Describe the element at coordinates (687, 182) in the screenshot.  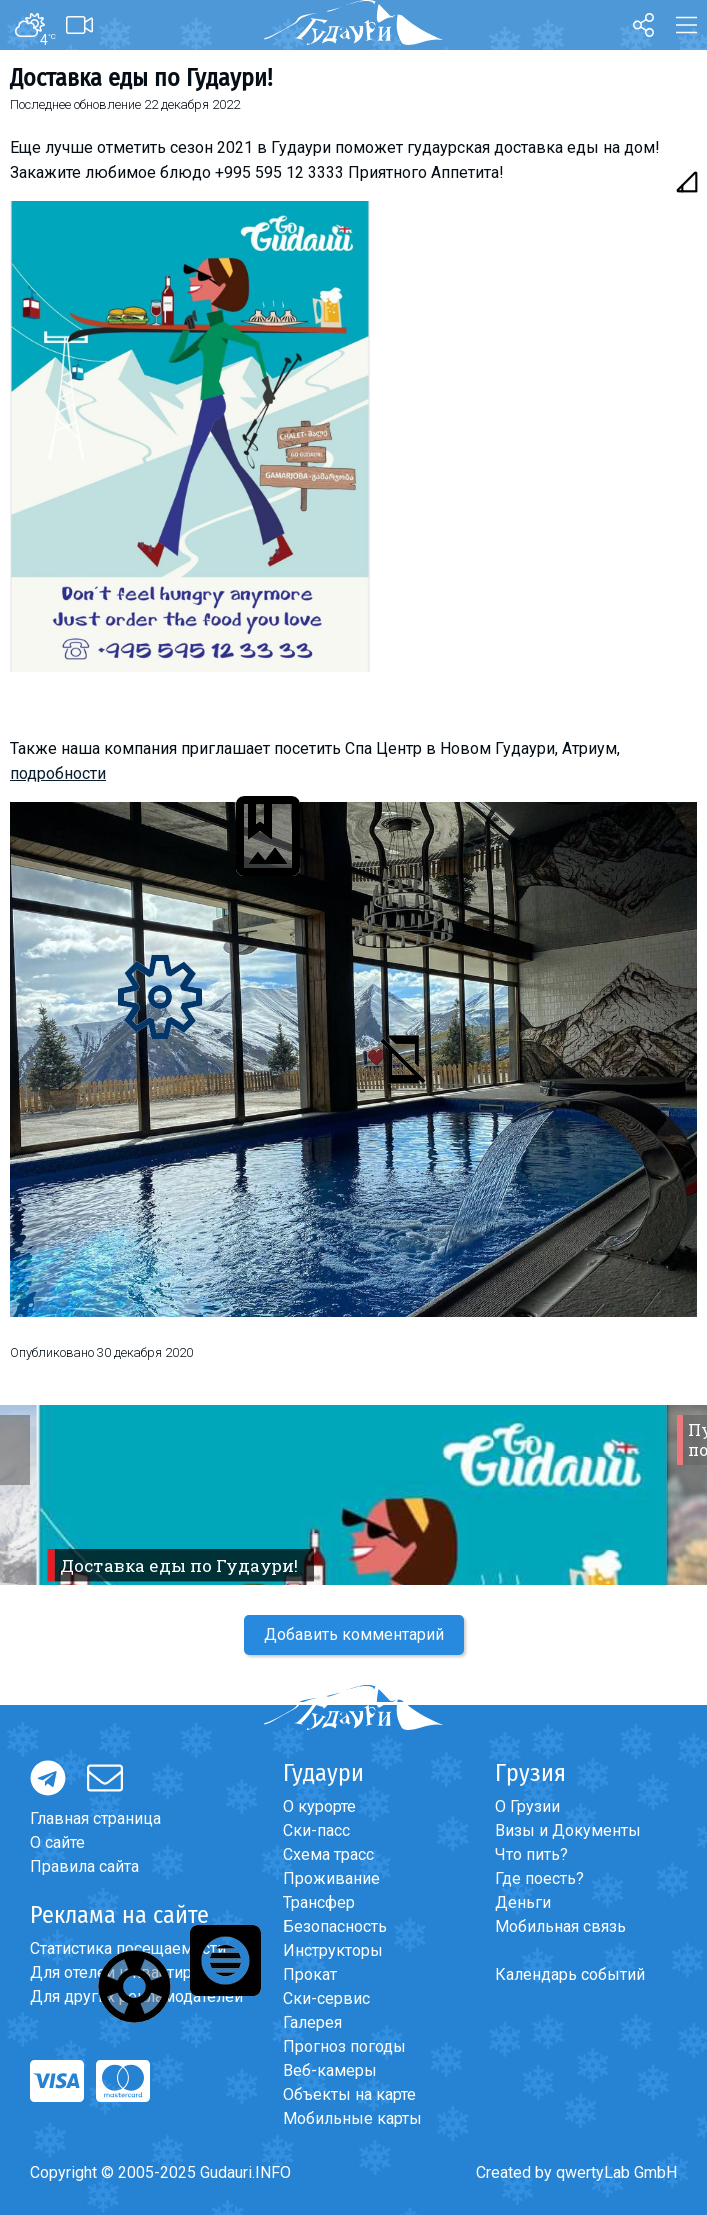
I see `indicates weak cellular signal strength (2 bars)` at that location.